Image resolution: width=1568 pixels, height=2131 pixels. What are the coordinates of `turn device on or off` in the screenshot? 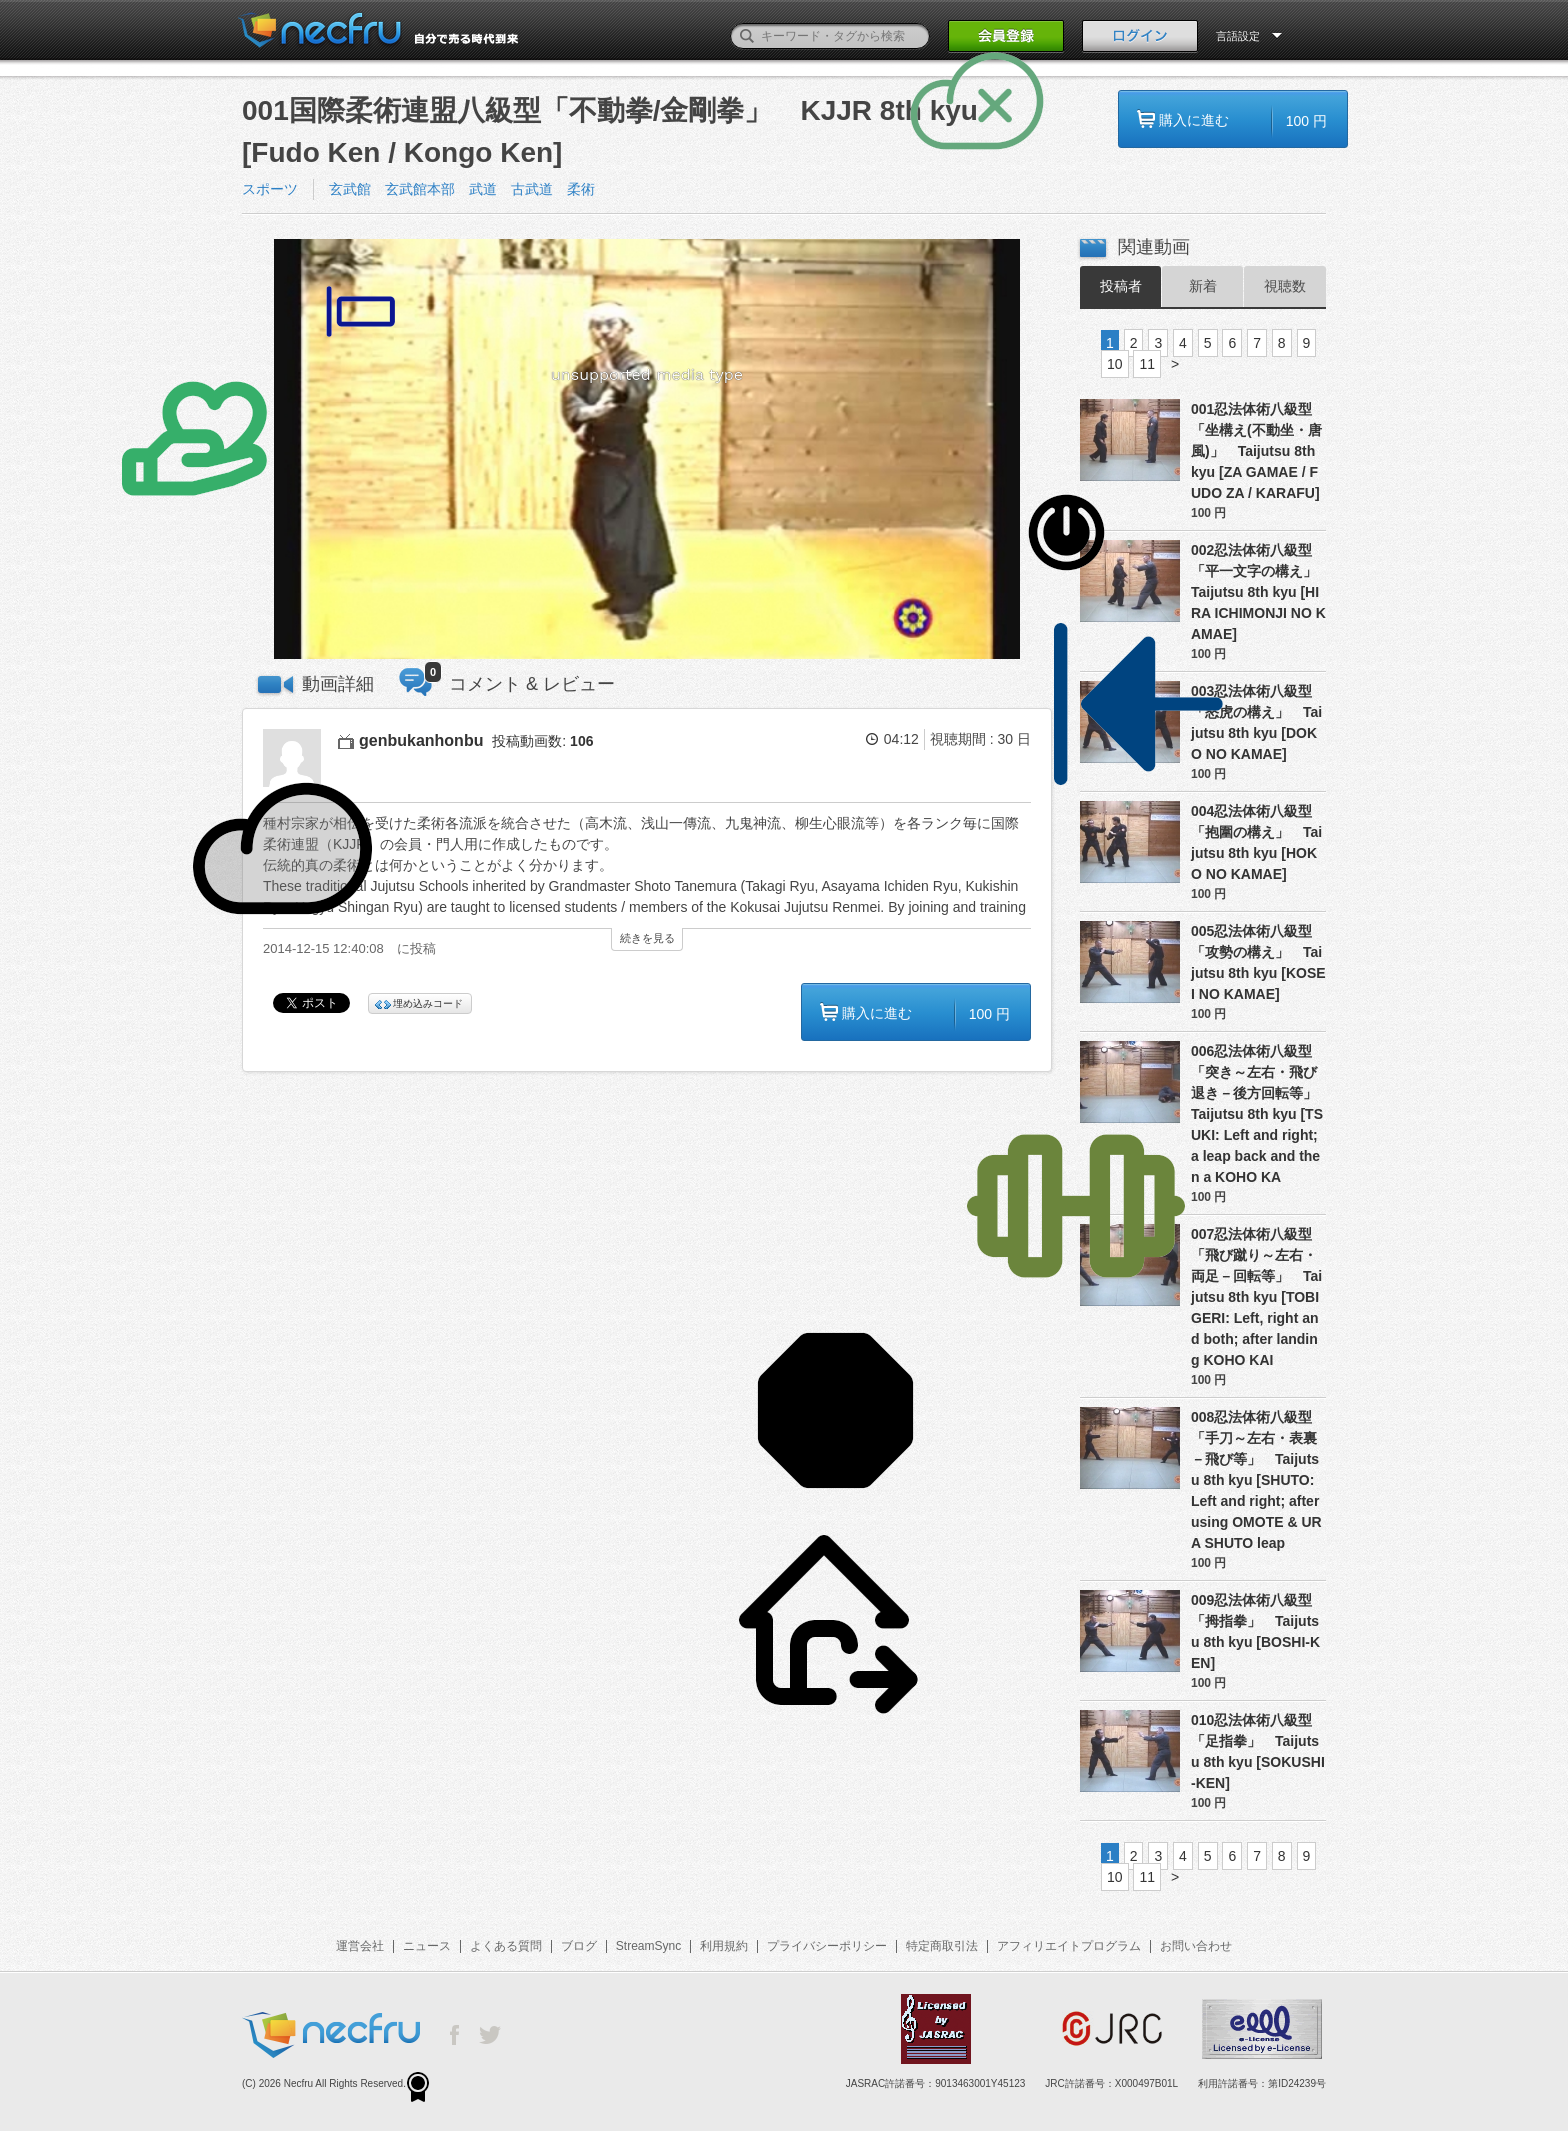 It's located at (1066, 532).